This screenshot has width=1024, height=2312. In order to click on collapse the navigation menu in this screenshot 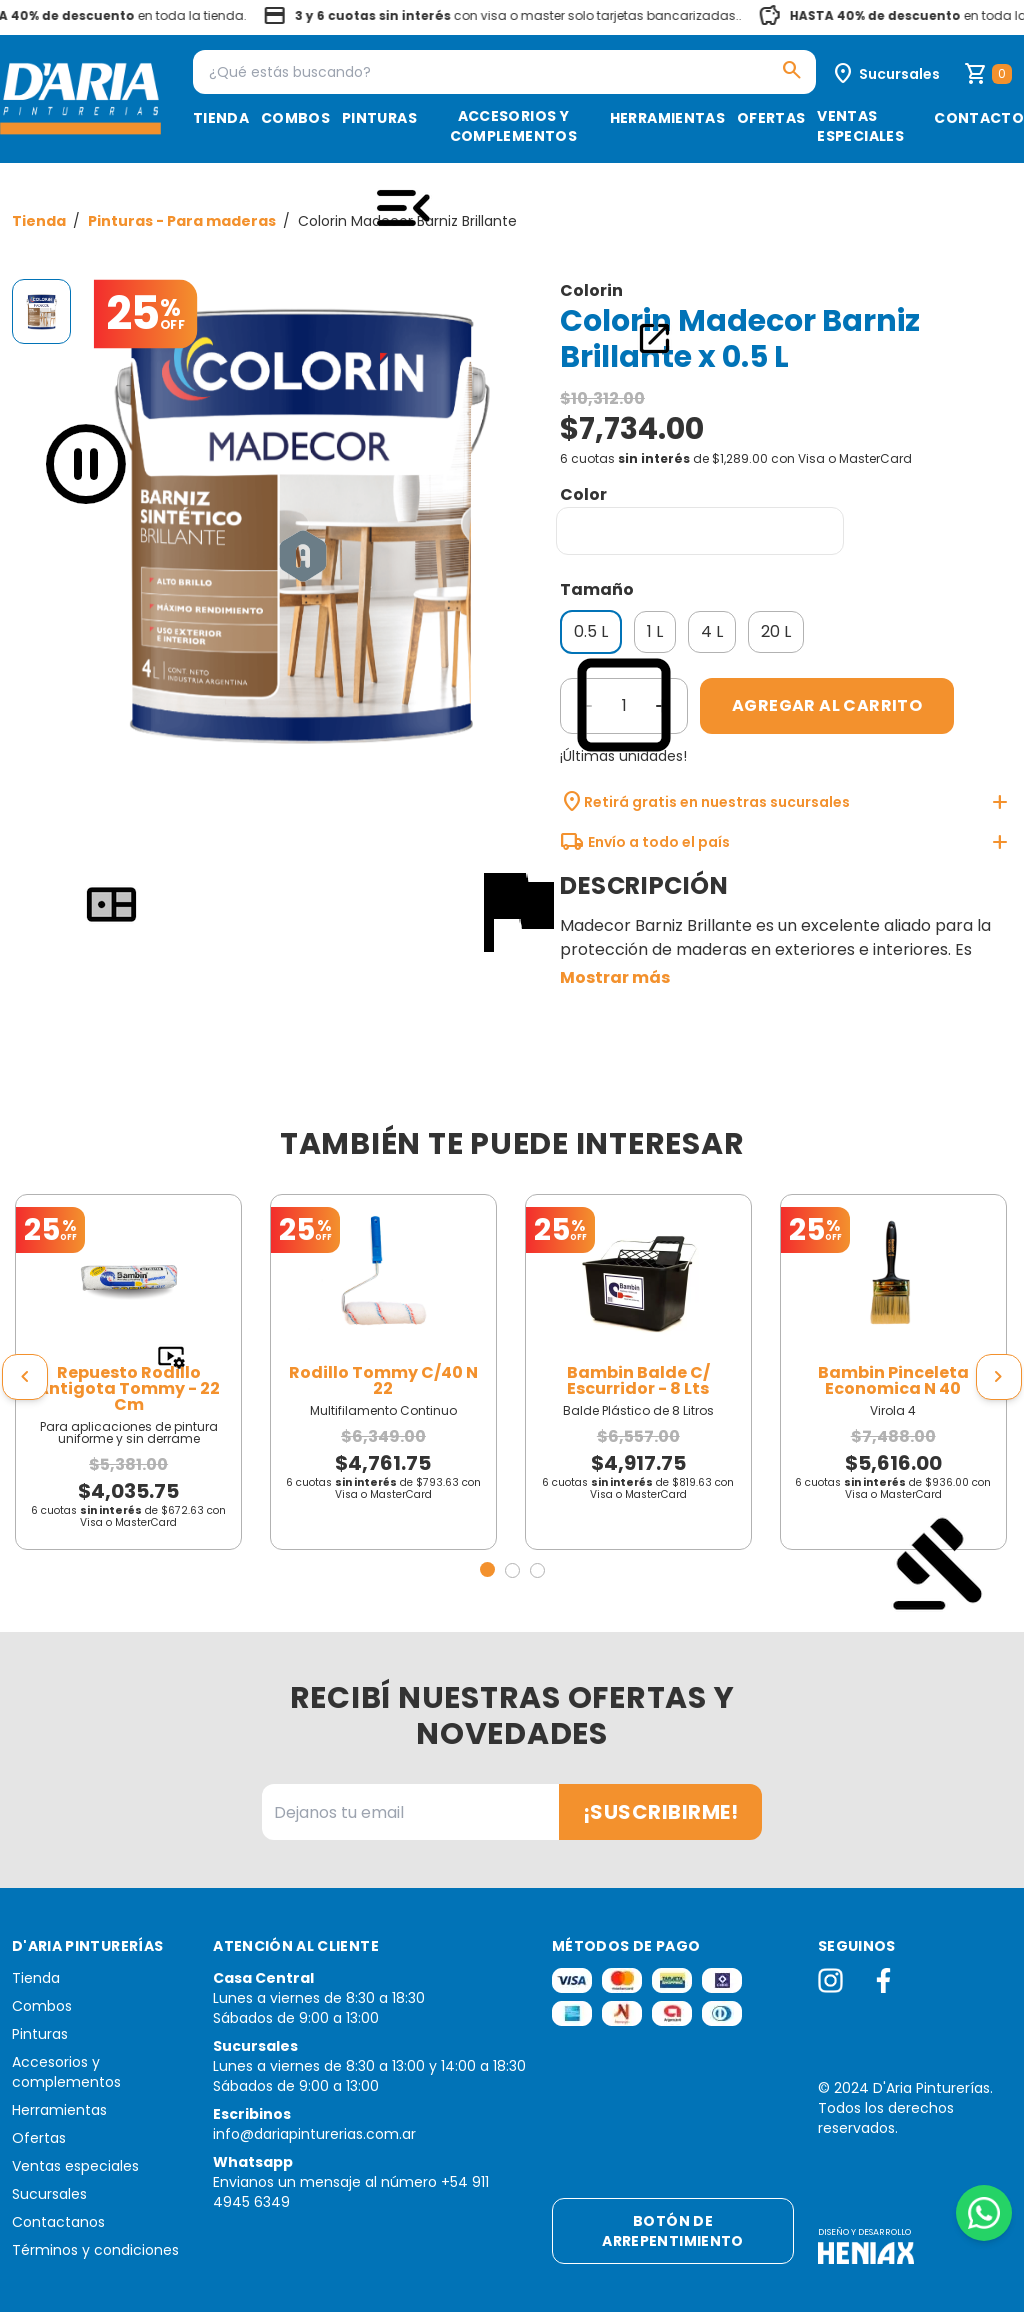, I will do `click(404, 208)`.